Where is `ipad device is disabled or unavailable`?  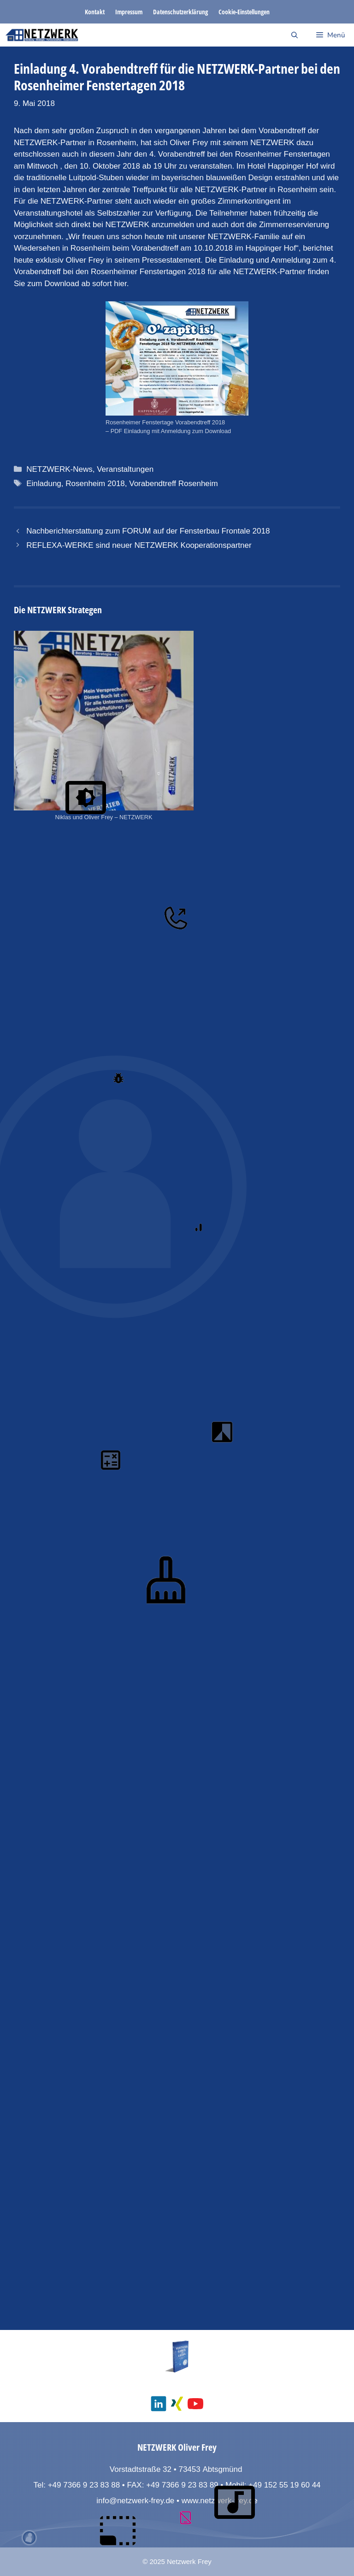
ipad device is disabled or unavailable is located at coordinates (185, 2517).